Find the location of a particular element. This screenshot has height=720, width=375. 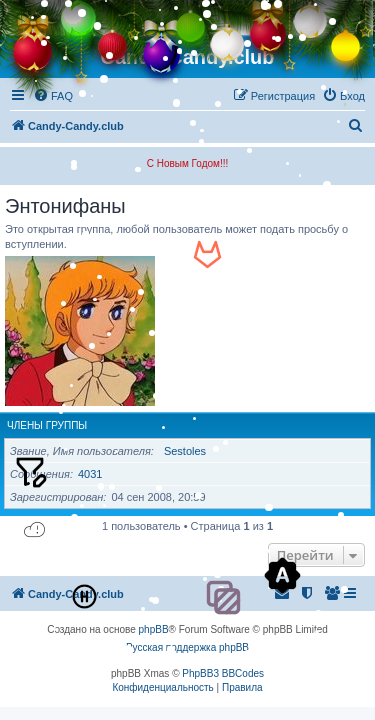

select multiple items or objects is located at coordinates (223, 597).